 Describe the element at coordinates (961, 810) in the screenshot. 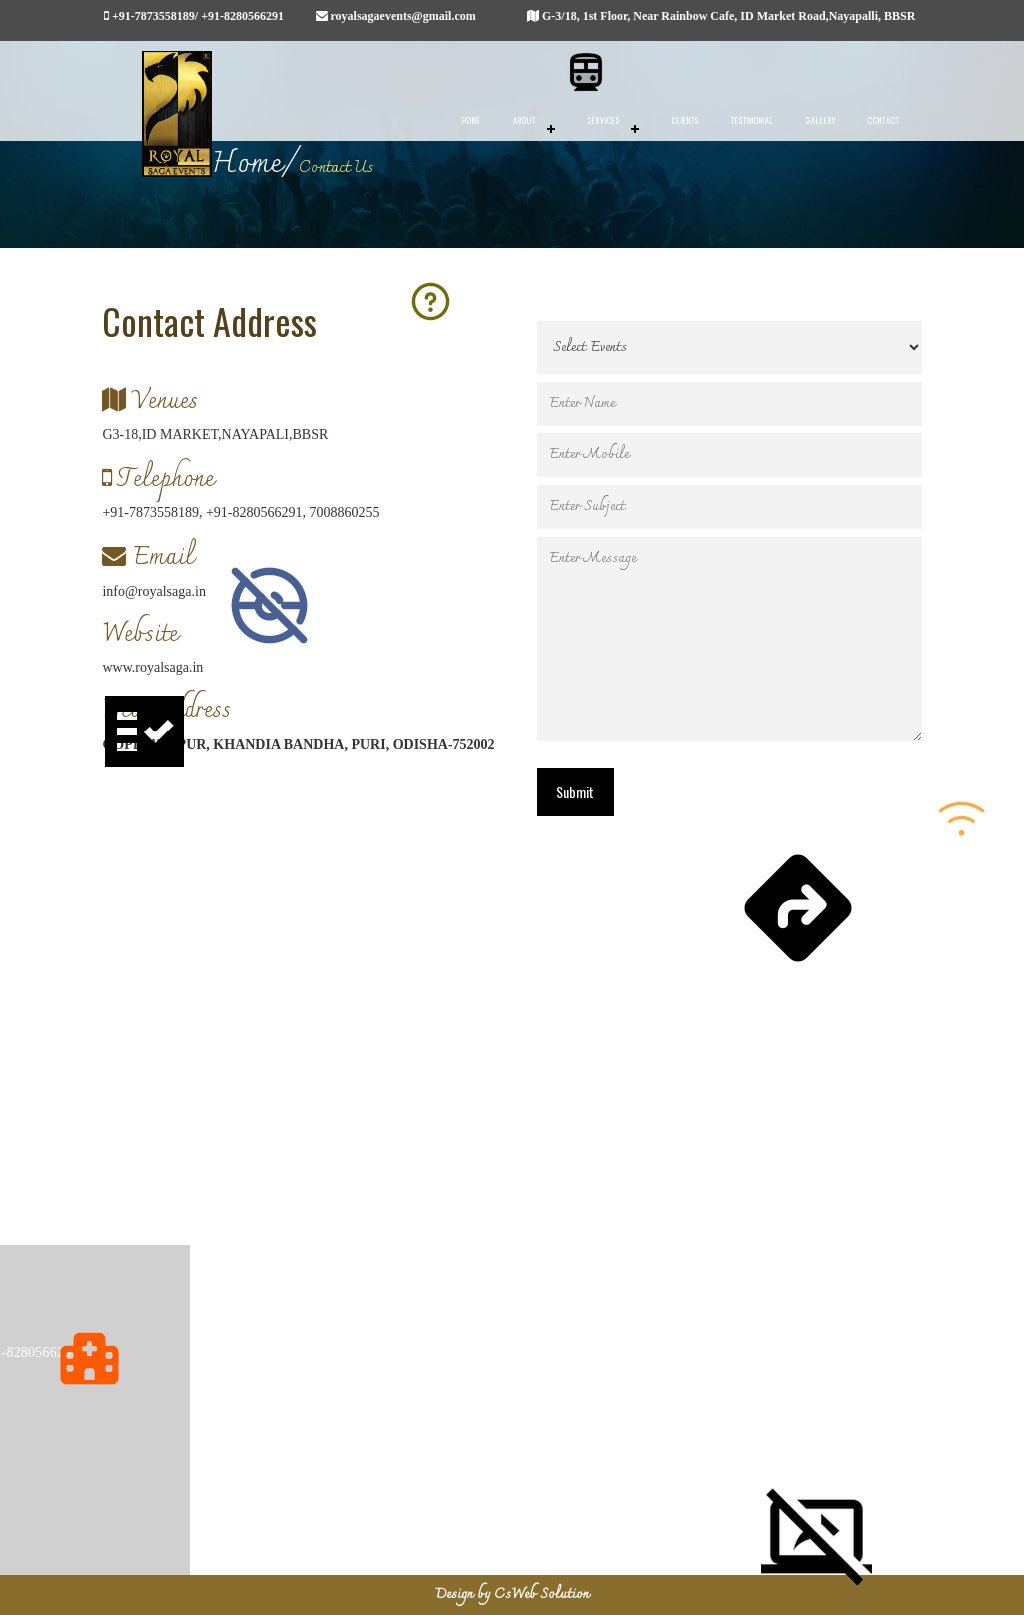

I see `indicates moderate wifi signal strength` at that location.